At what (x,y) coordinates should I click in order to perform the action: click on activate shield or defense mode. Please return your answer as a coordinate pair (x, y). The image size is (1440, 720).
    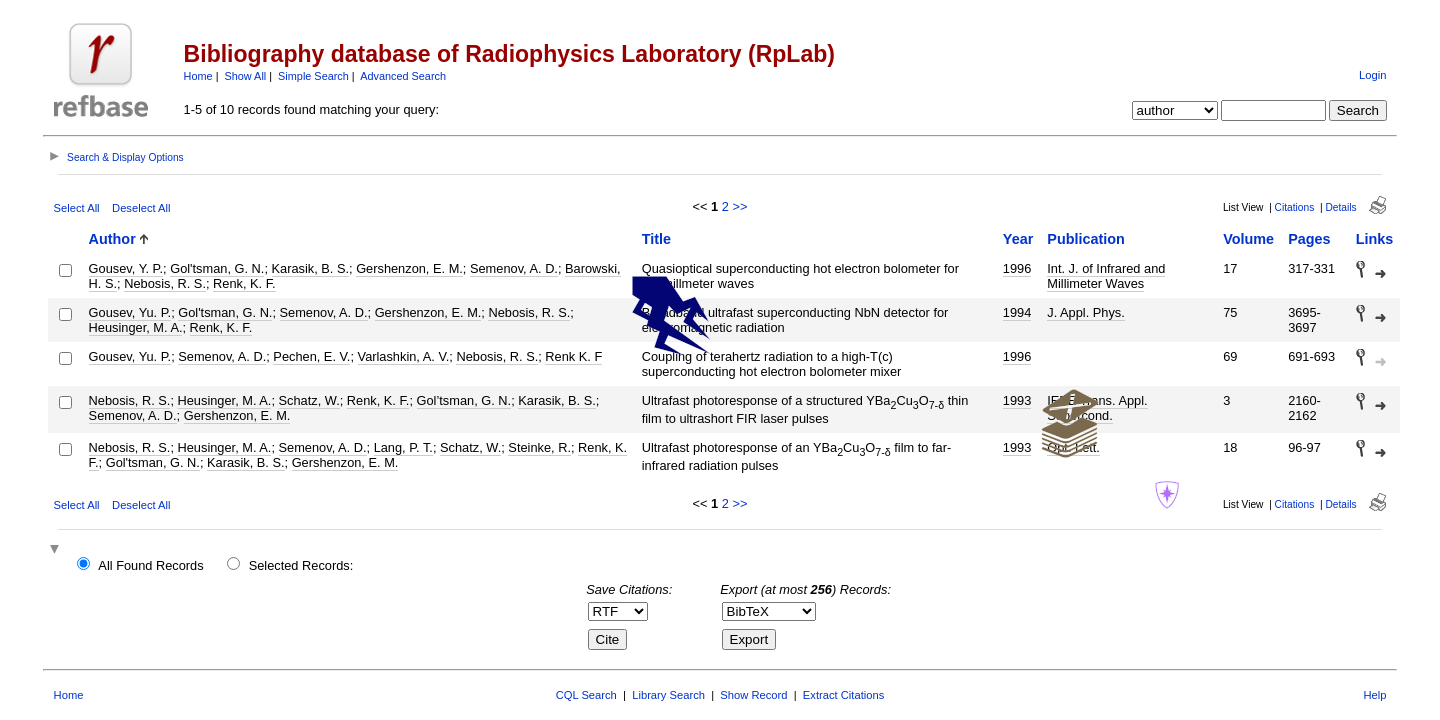
    Looking at the image, I should click on (1167, 495).